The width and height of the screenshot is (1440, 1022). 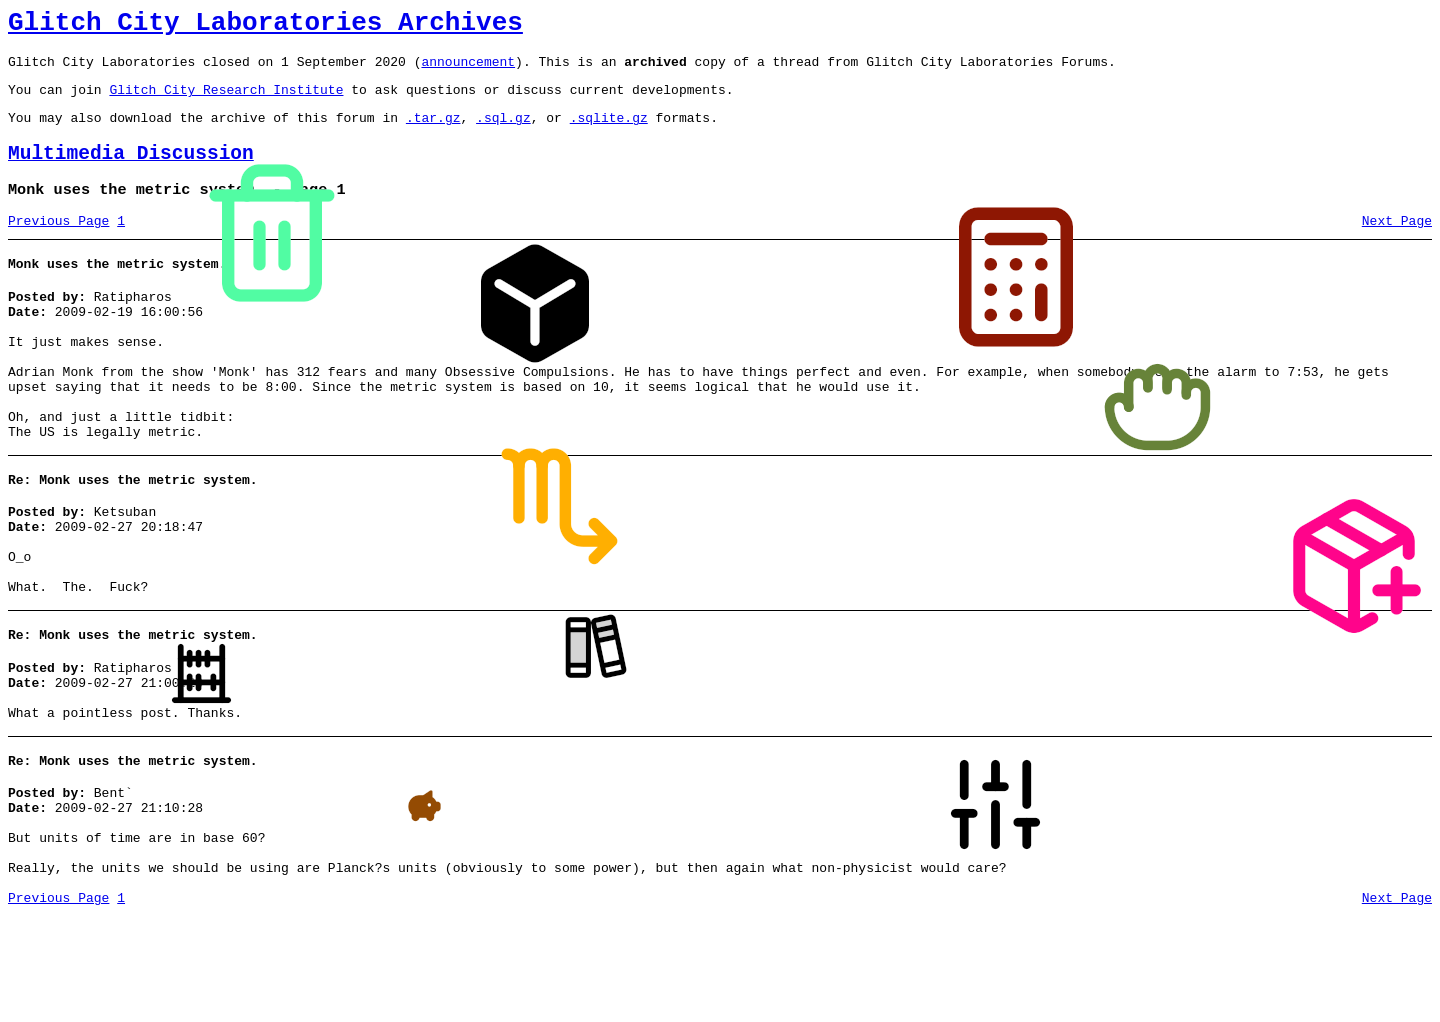 I want to click on adjust settings or preferences, so click(x=995, y=804).